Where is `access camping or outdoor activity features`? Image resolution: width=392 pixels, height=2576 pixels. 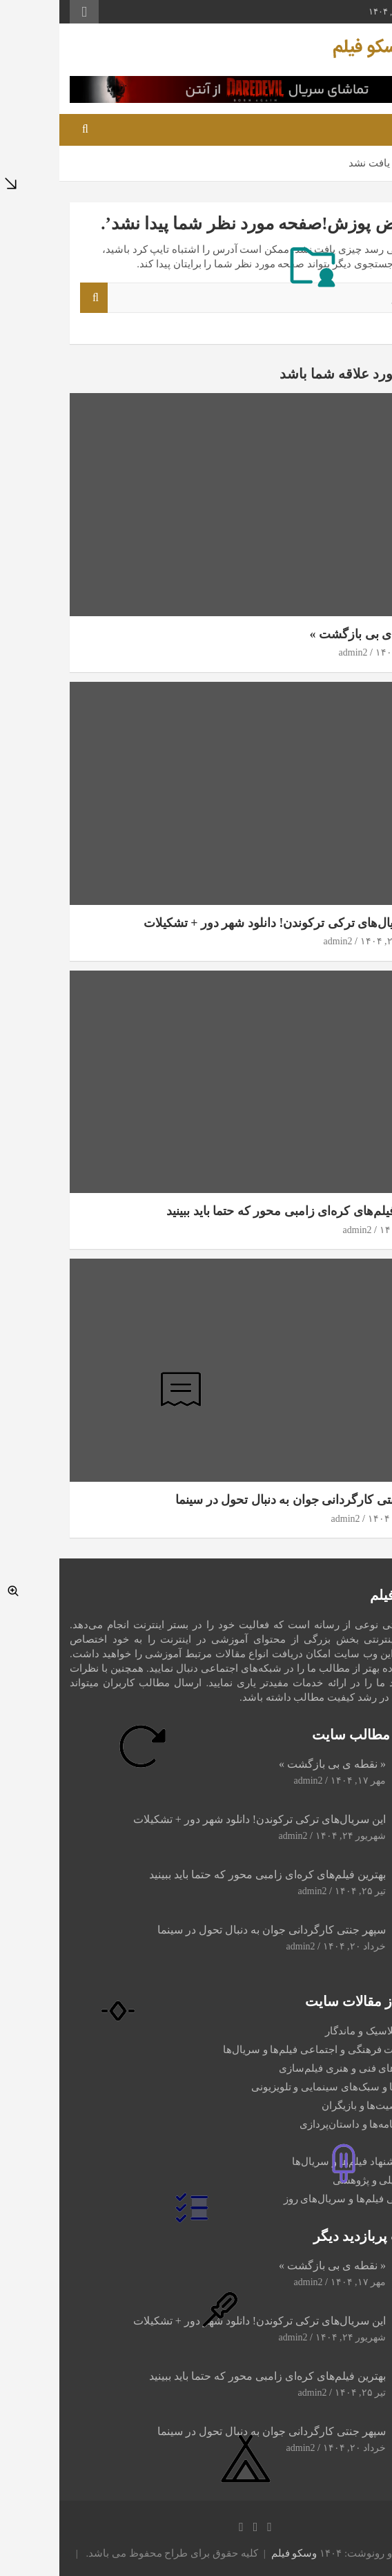
access camping or outdoor activity features is located at coordinates (246, 2461).